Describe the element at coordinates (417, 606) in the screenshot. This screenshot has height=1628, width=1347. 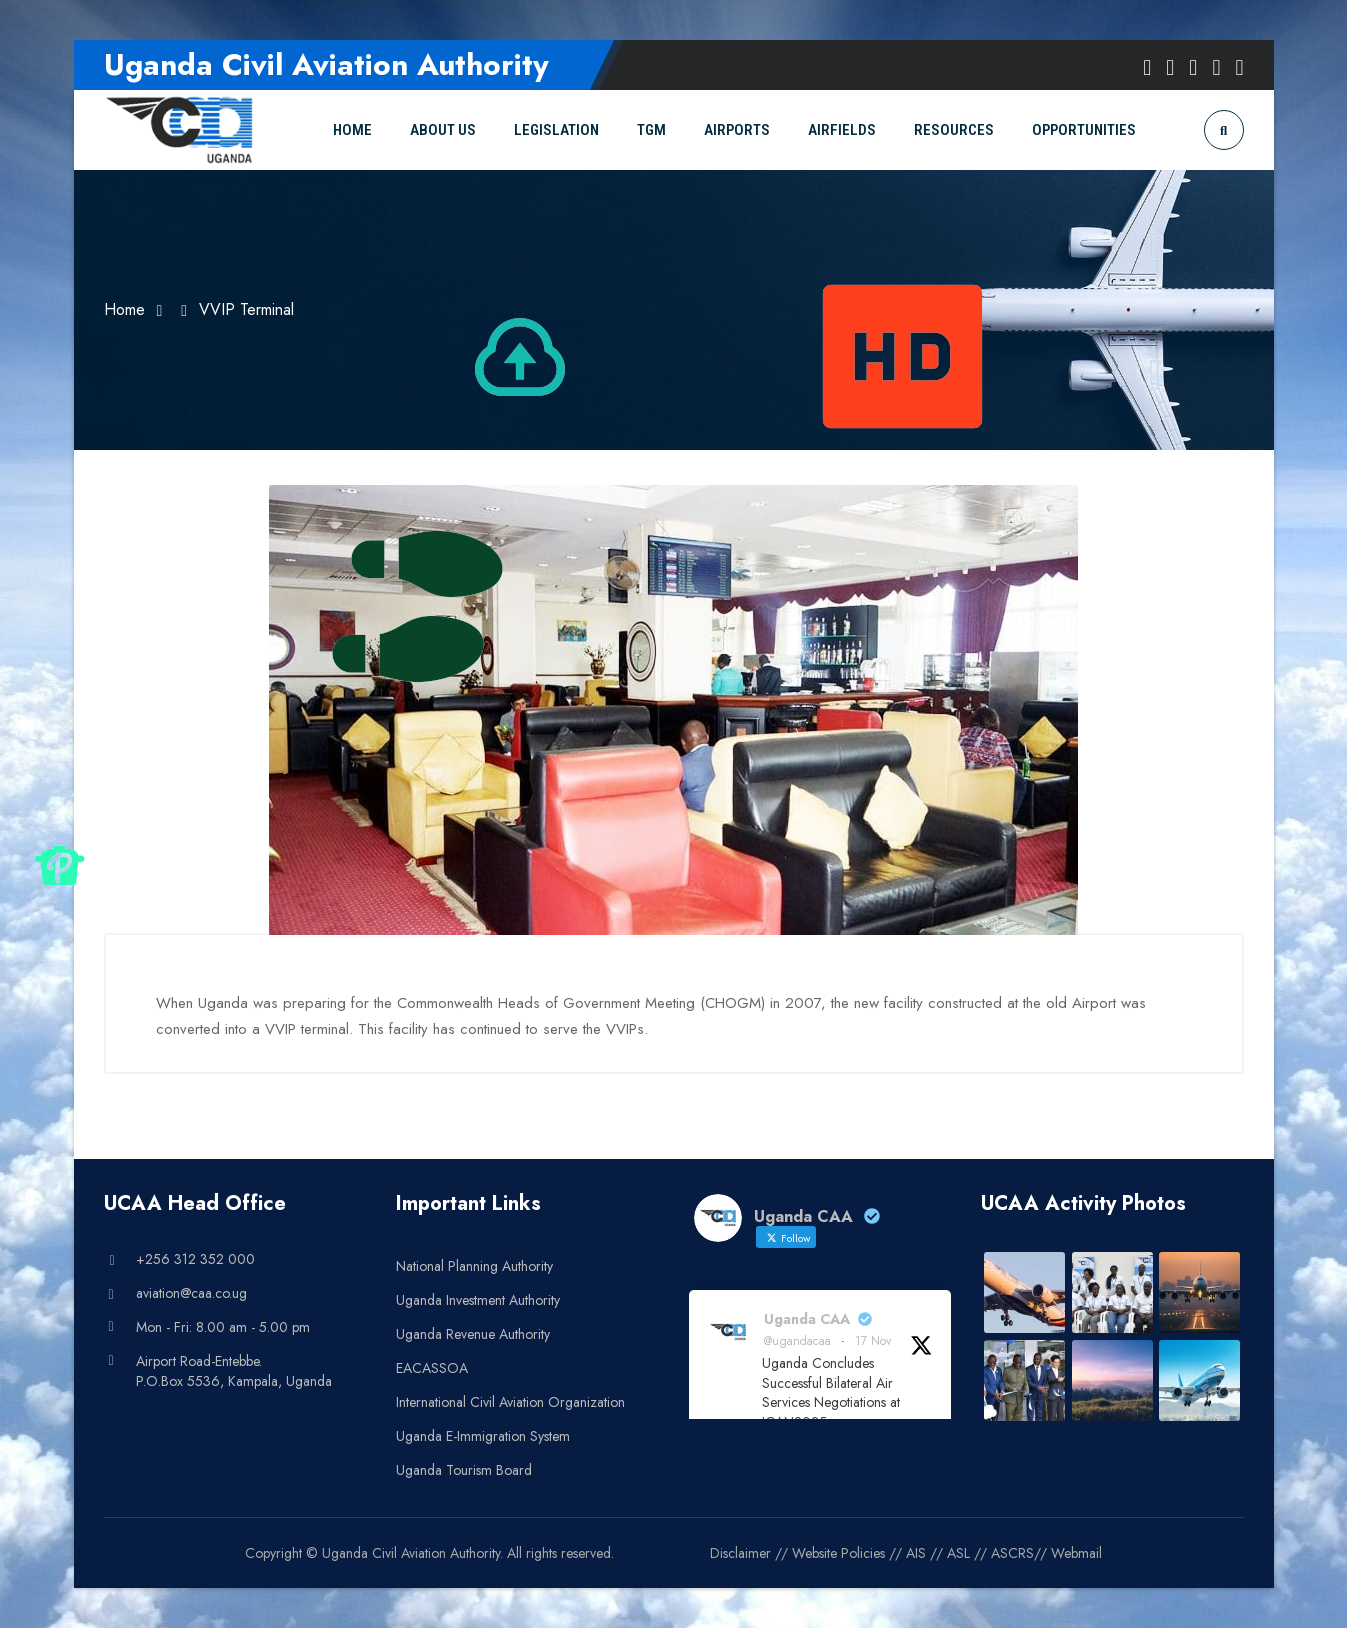
I see `view step count or walking activity` at that location.